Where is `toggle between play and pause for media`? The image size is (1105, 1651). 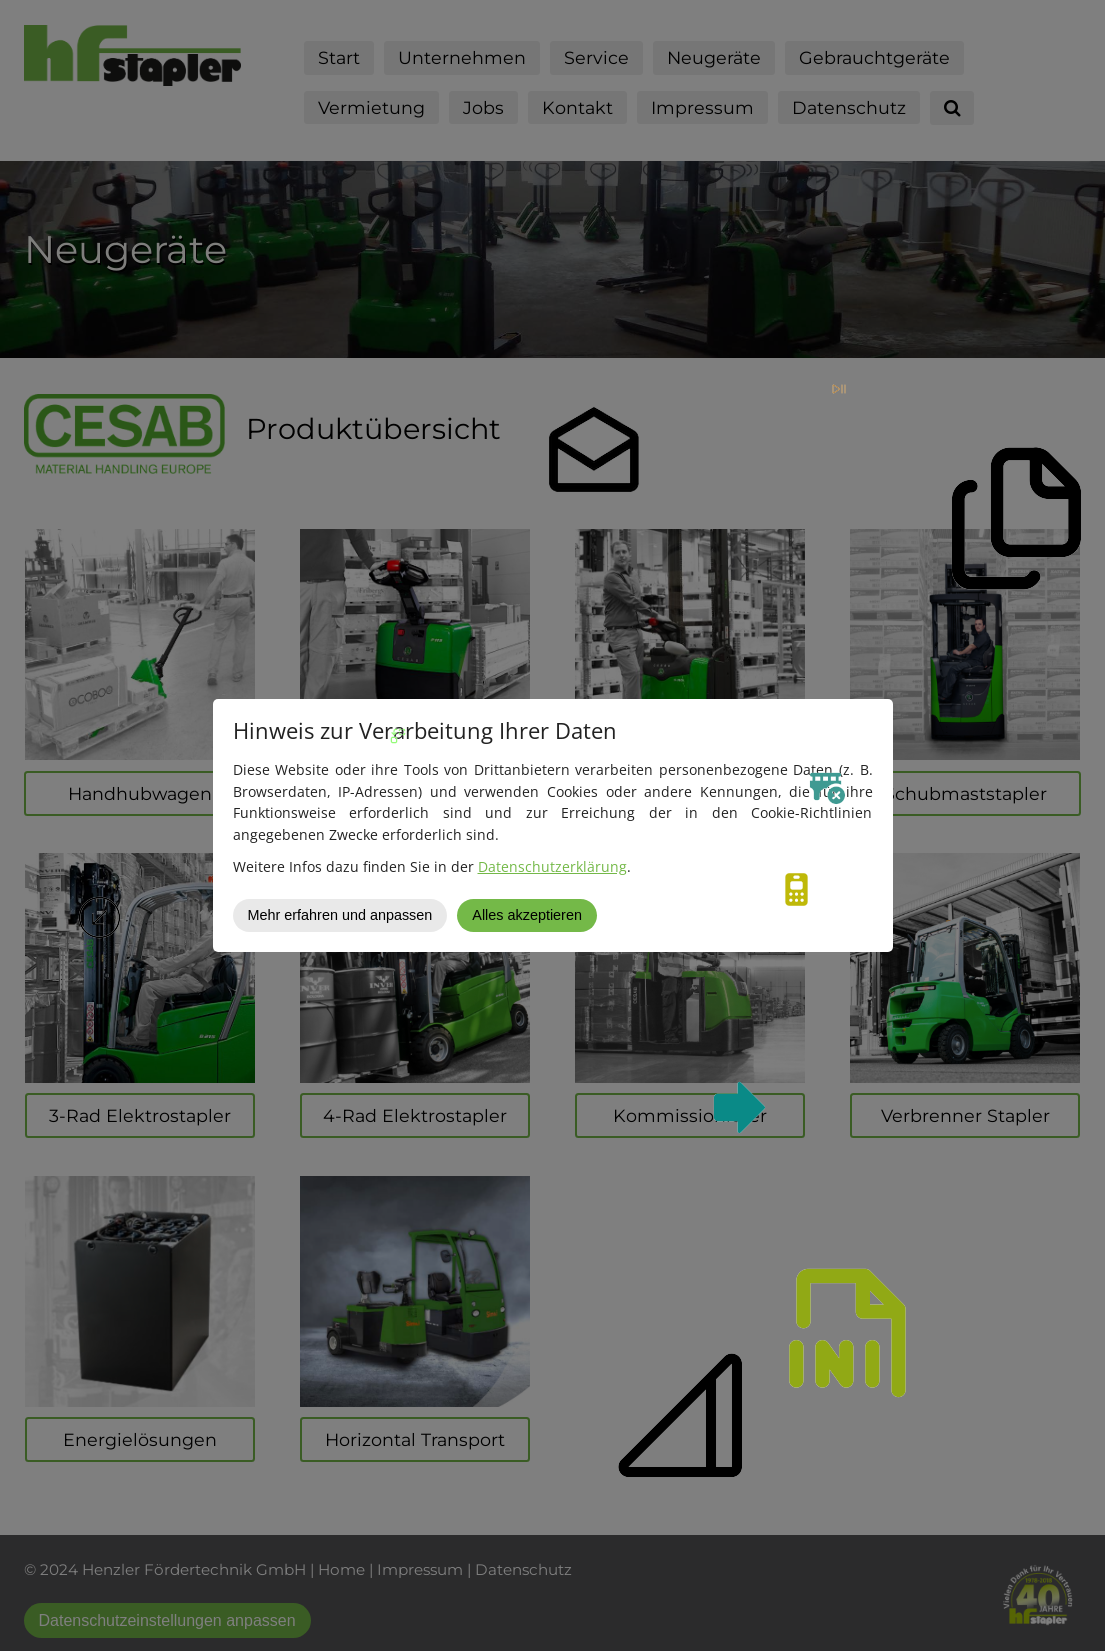
toggle between play and pause for media is located at coordinates (839, 389).